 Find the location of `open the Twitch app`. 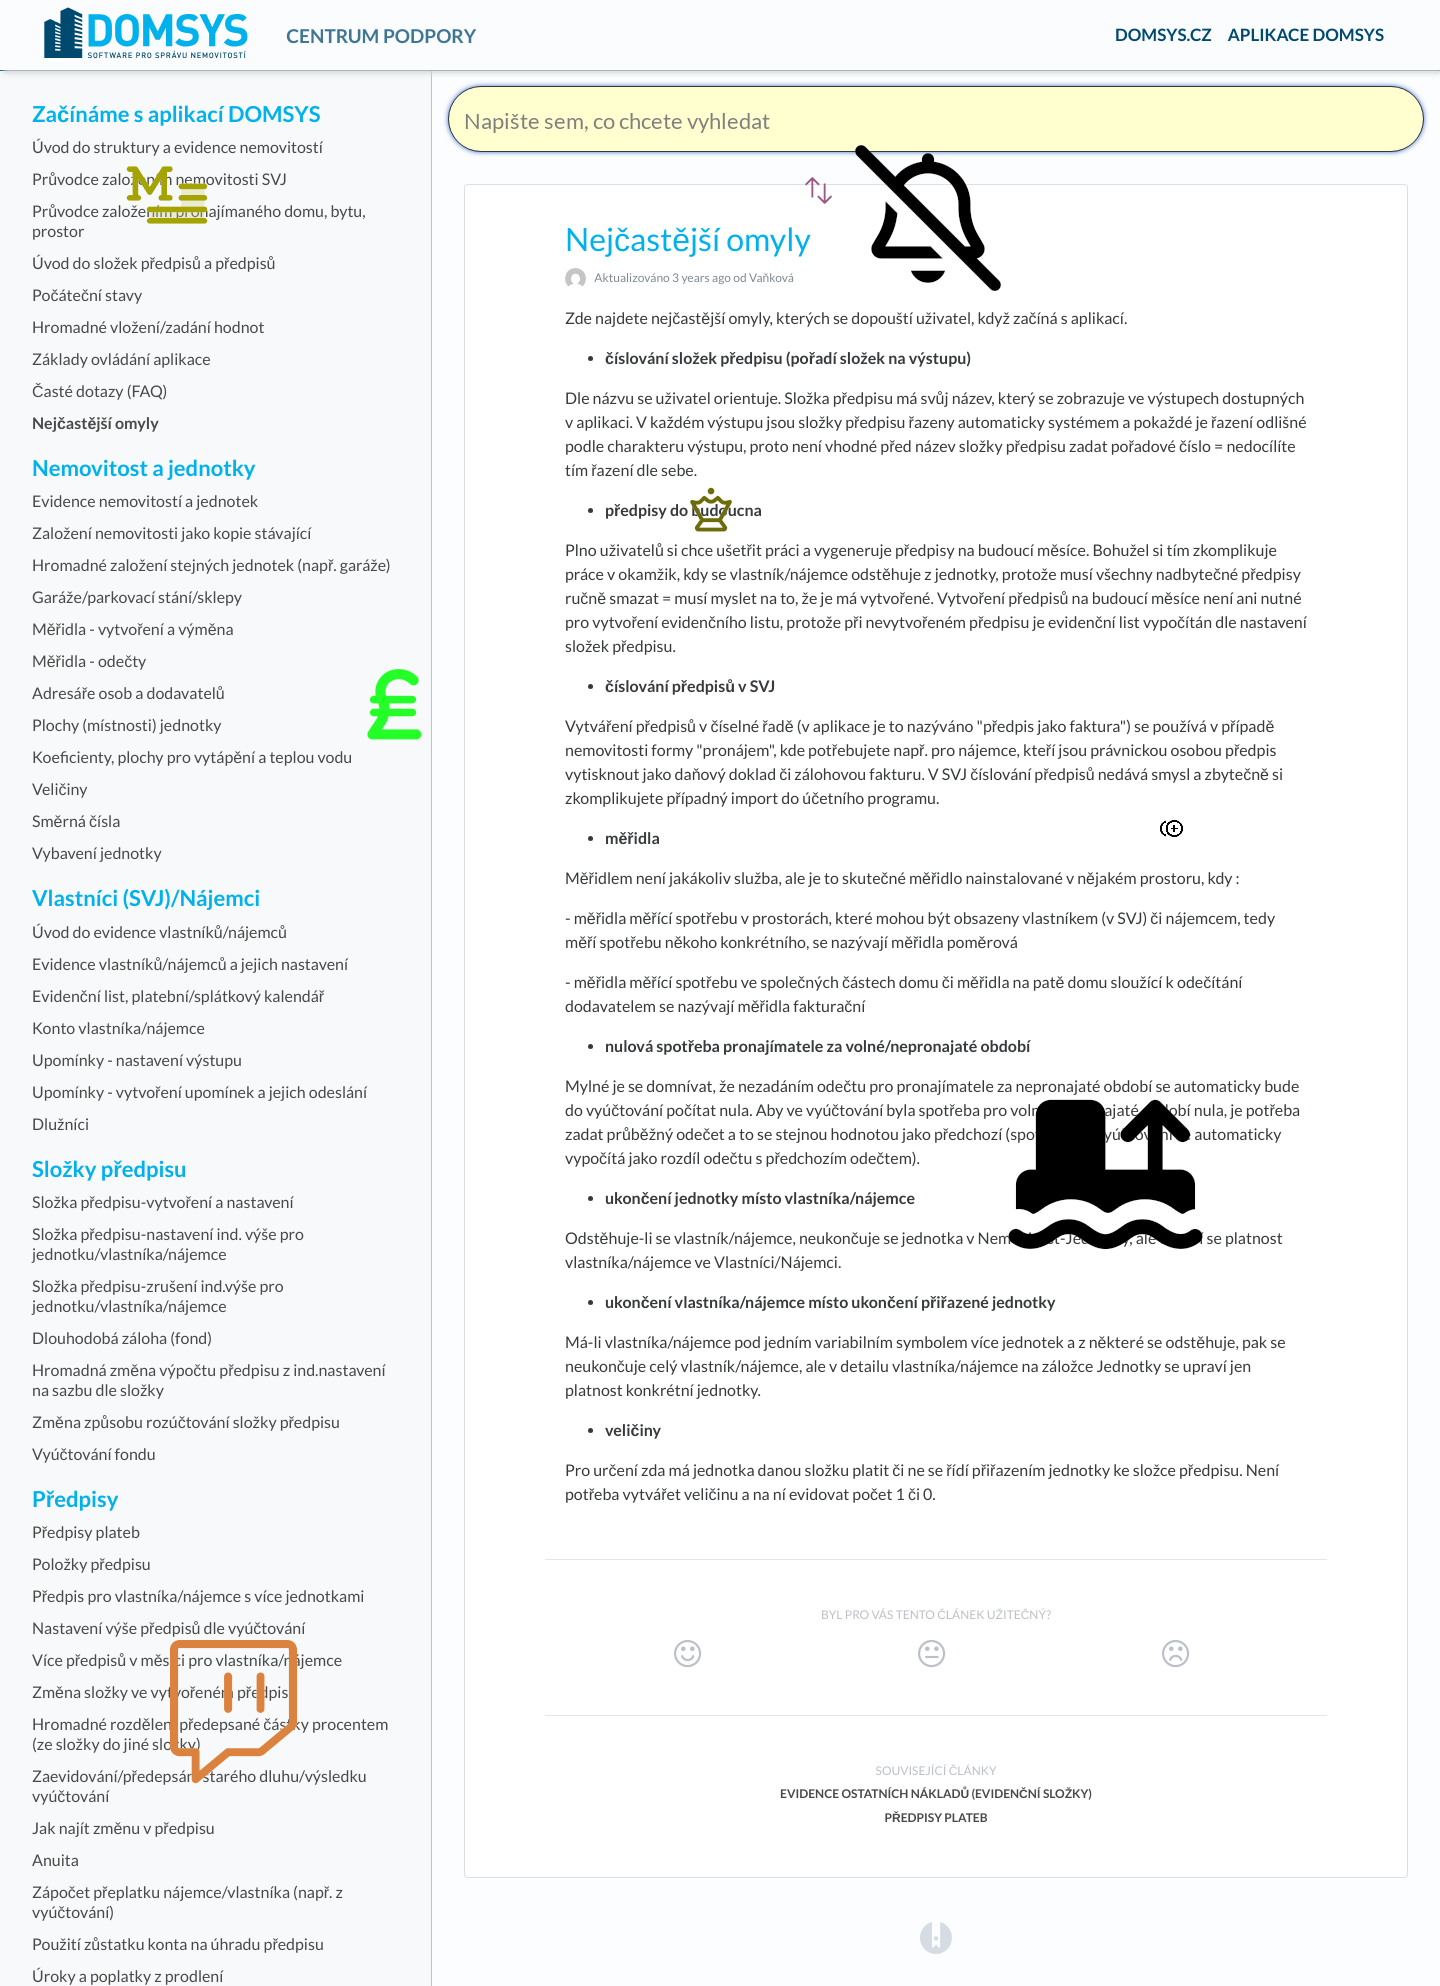

open the Twitch app is located at coordinates (233, 1703).